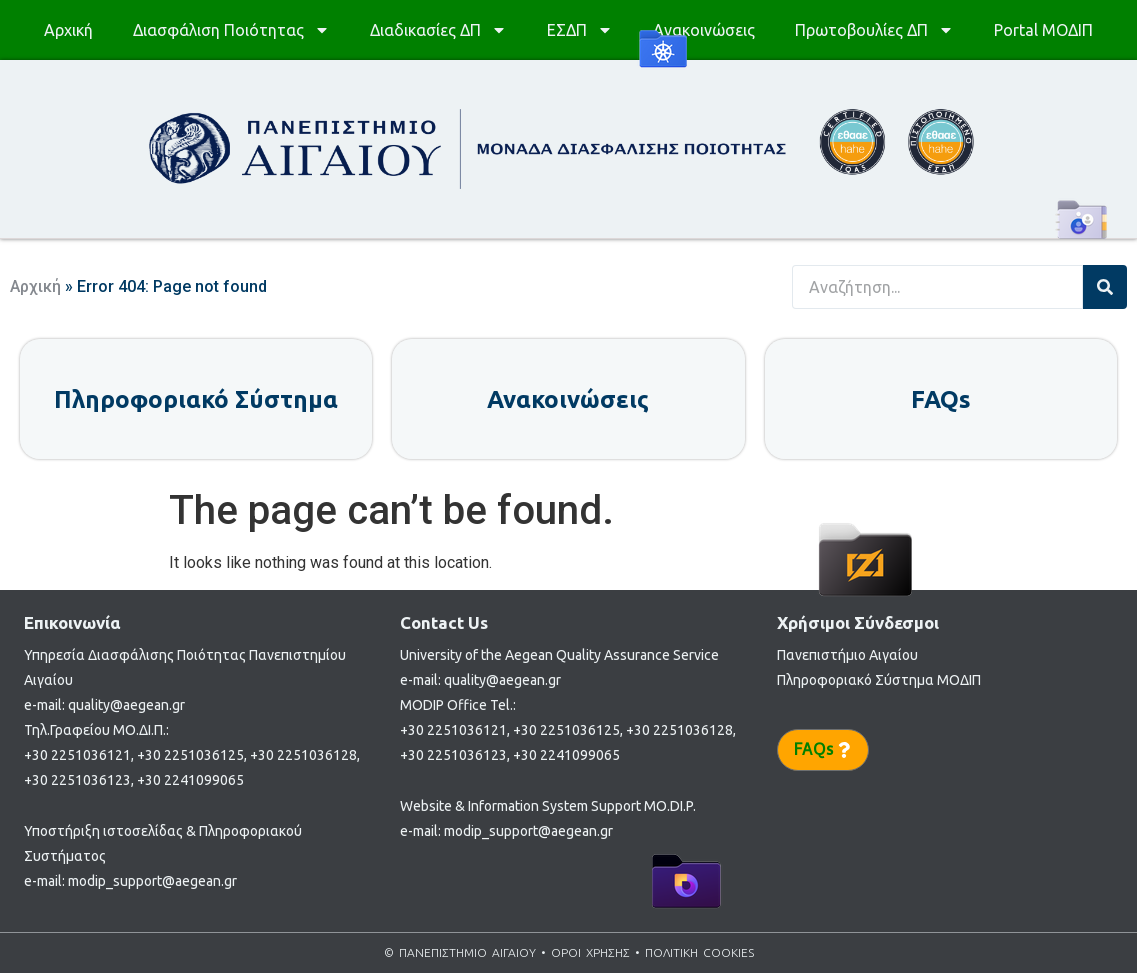 The image size is (1137, 973). I want to click on open folder containing zig programming language files, so click(865, 562).